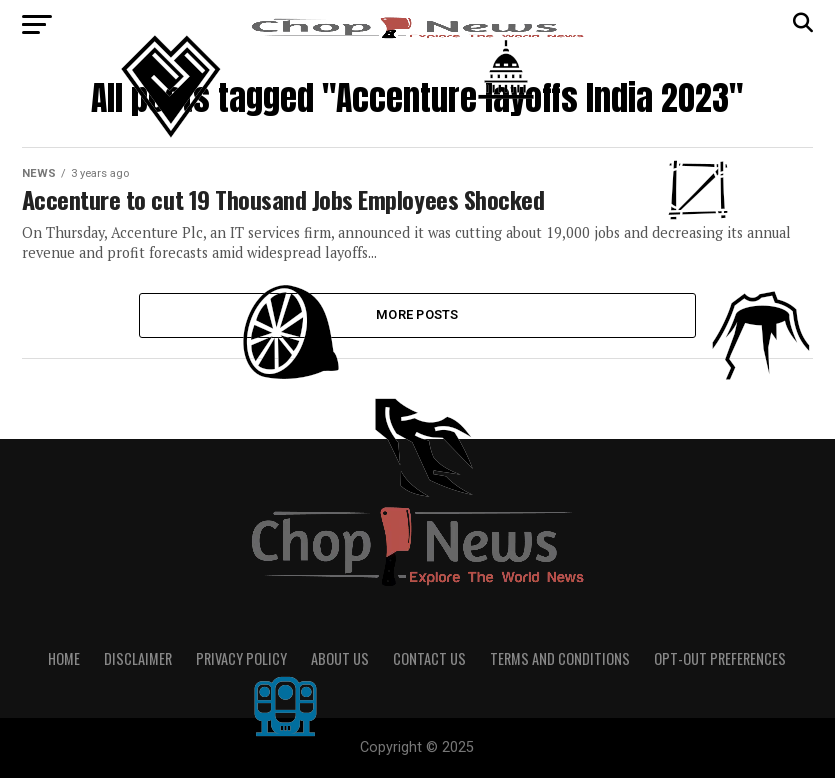 The width and height of the screenshot is (835, 778). Describe the element at coordinates (285, 706) in the screenshot. I see `select your squad or team roster` at that location.